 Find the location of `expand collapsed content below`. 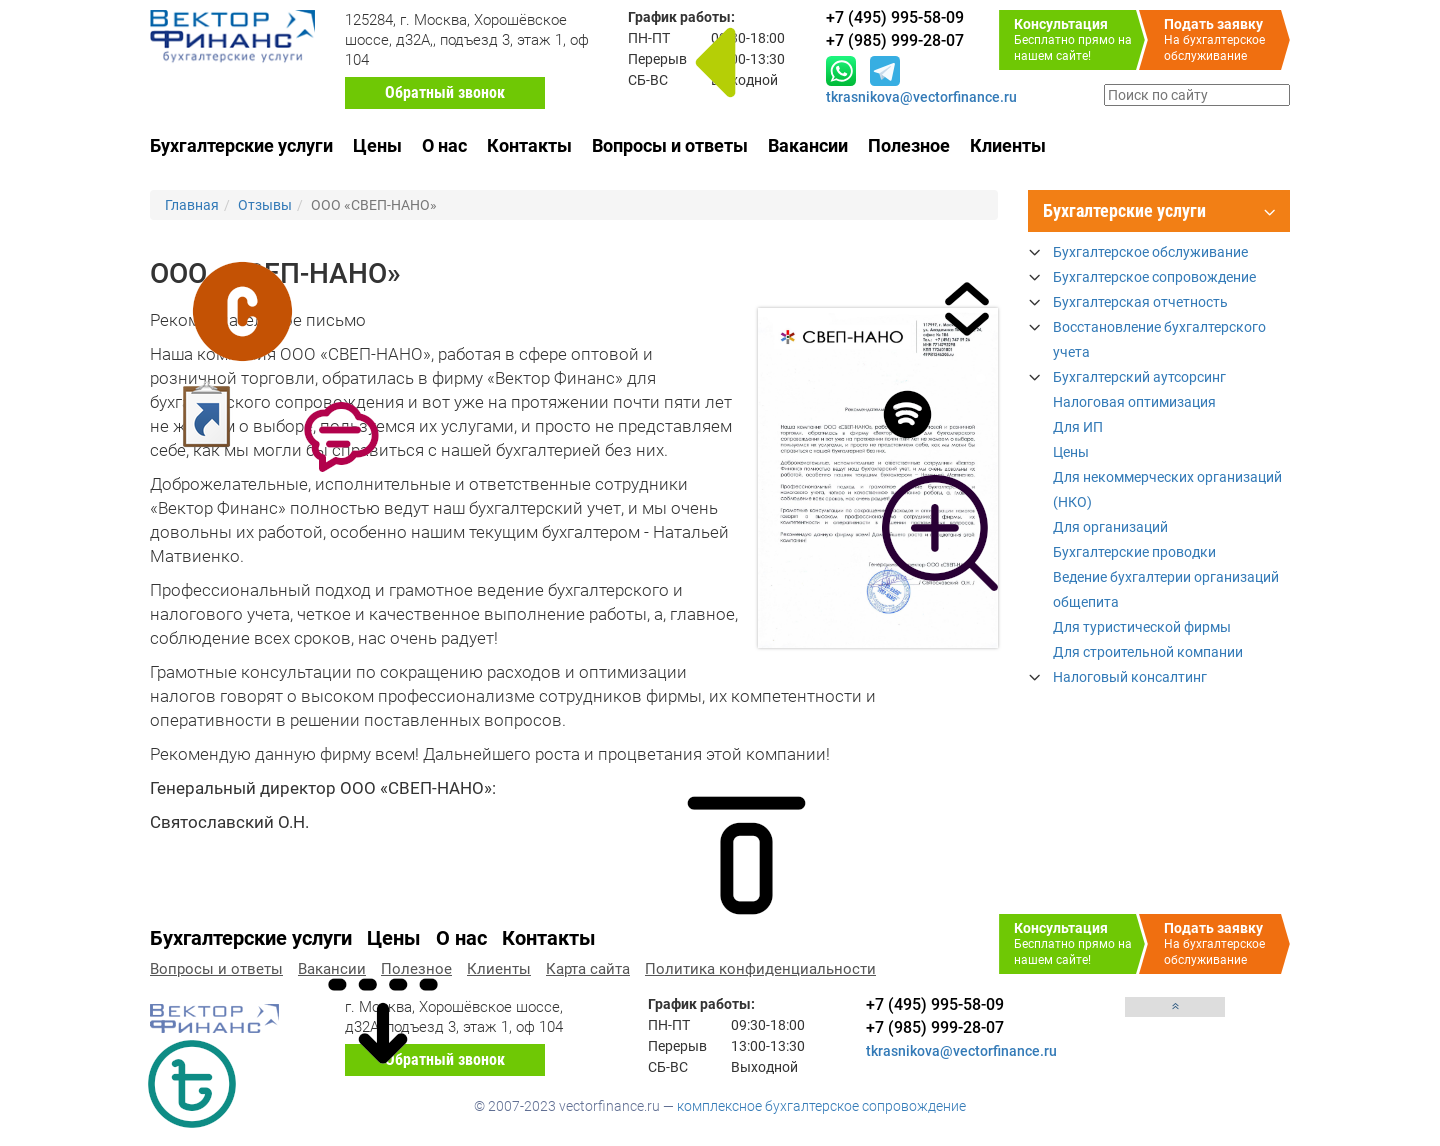

expand collapsed content below is located at coordinates (383, 1015).